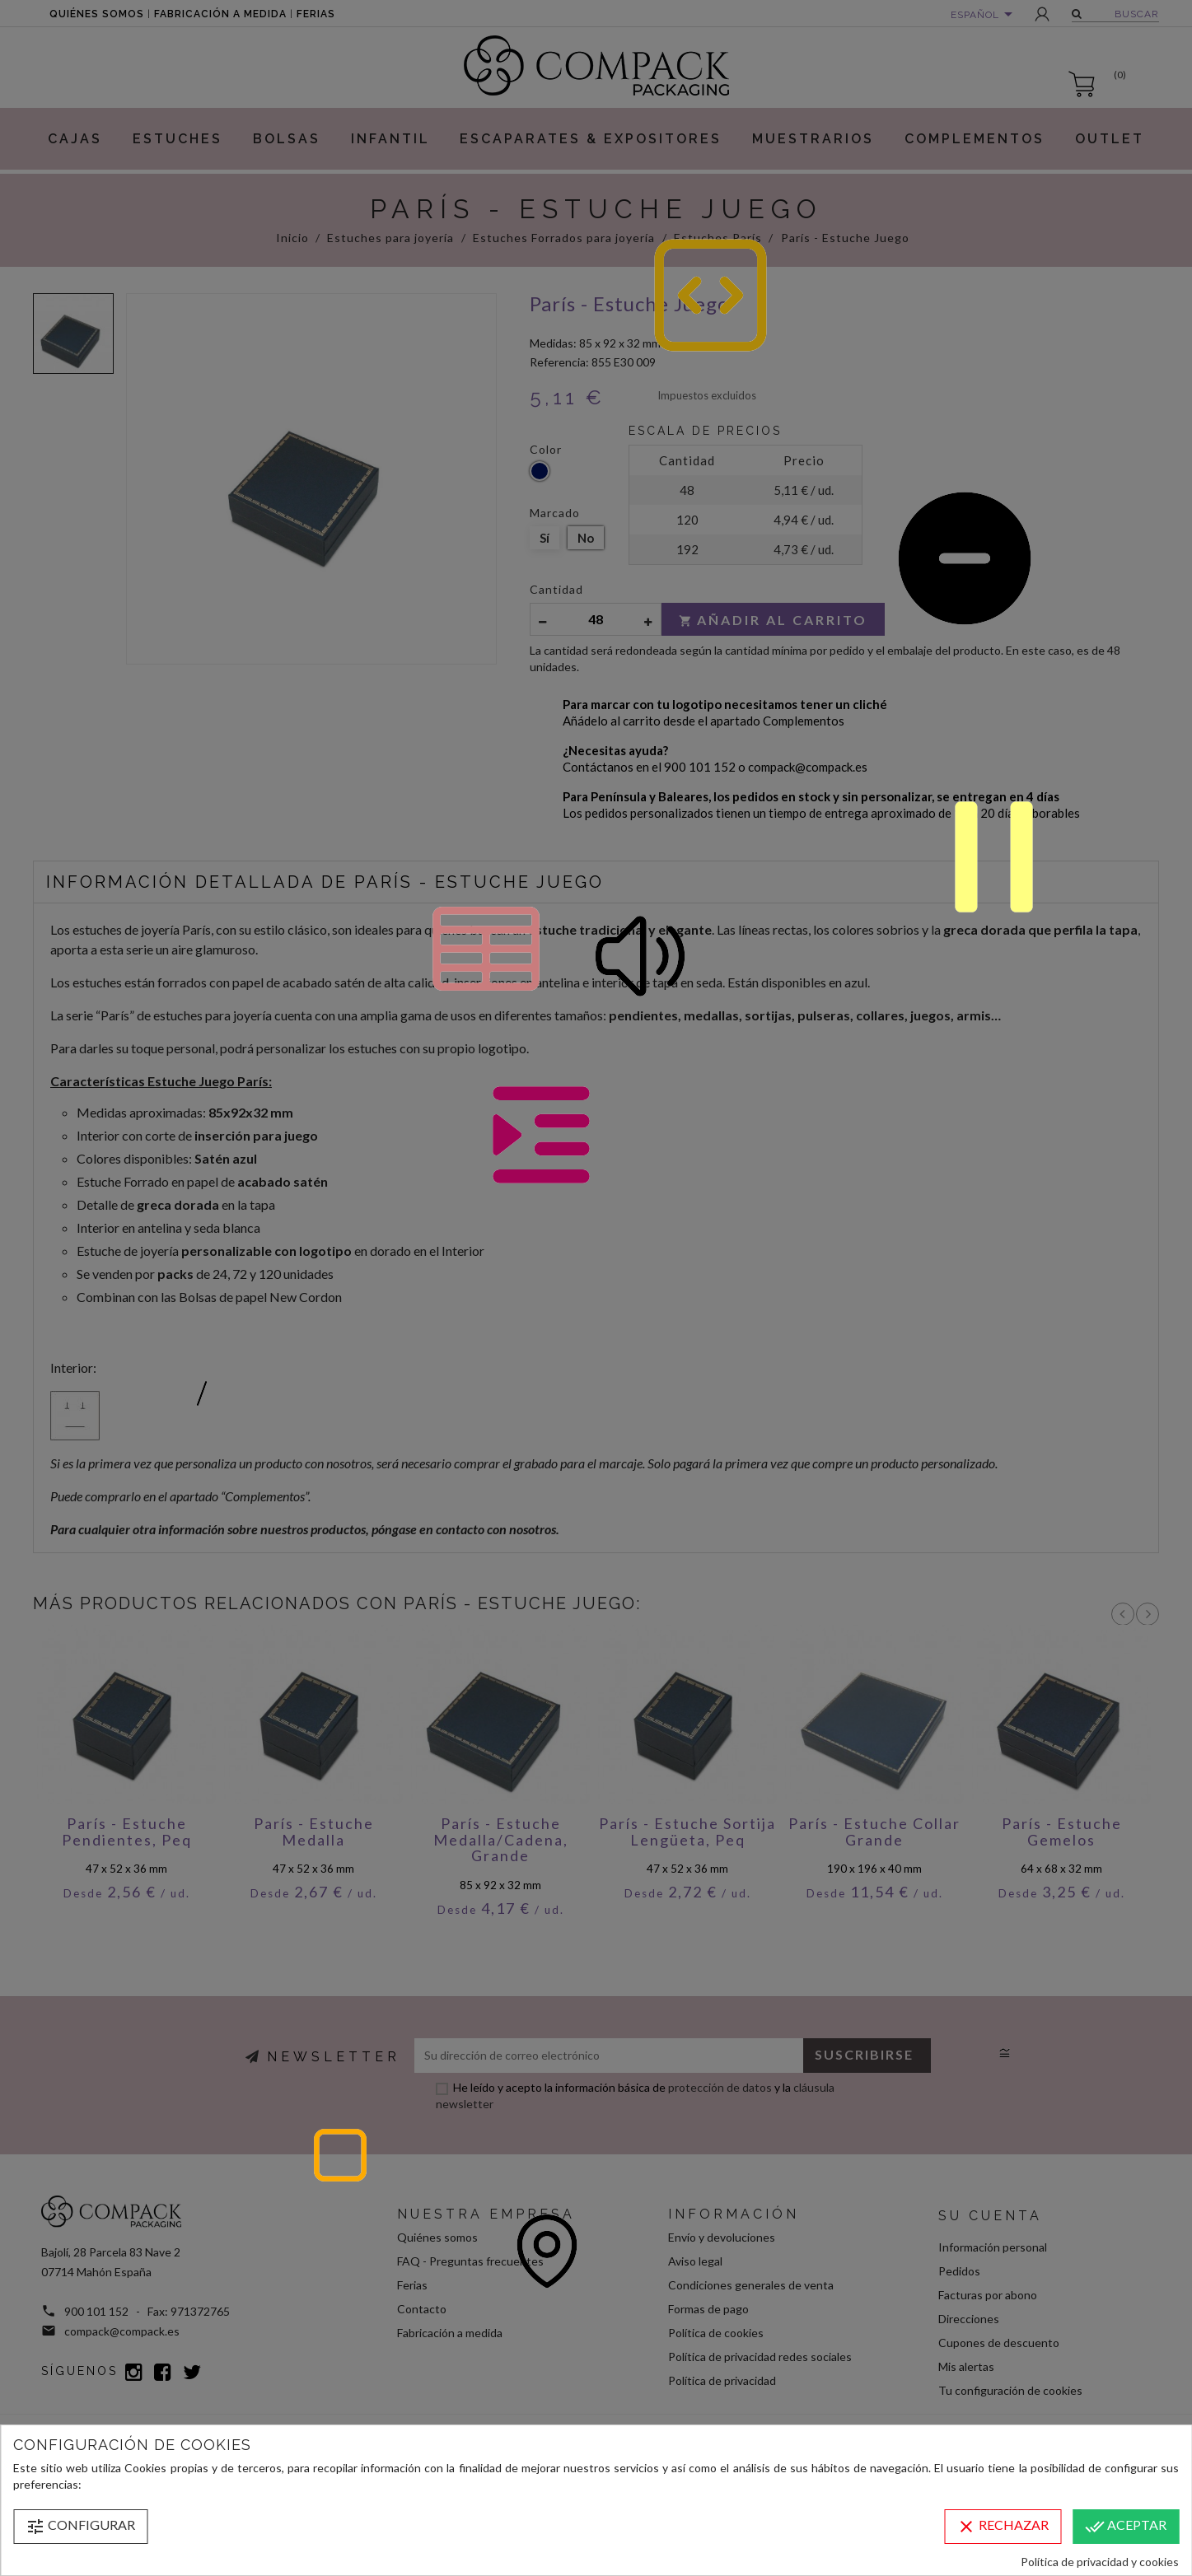 The height and width of the screenshot is (2576, 1192). Describe the element at coordinates (541, 1135) in the screenshot. I see `increase text indentation` at that location.